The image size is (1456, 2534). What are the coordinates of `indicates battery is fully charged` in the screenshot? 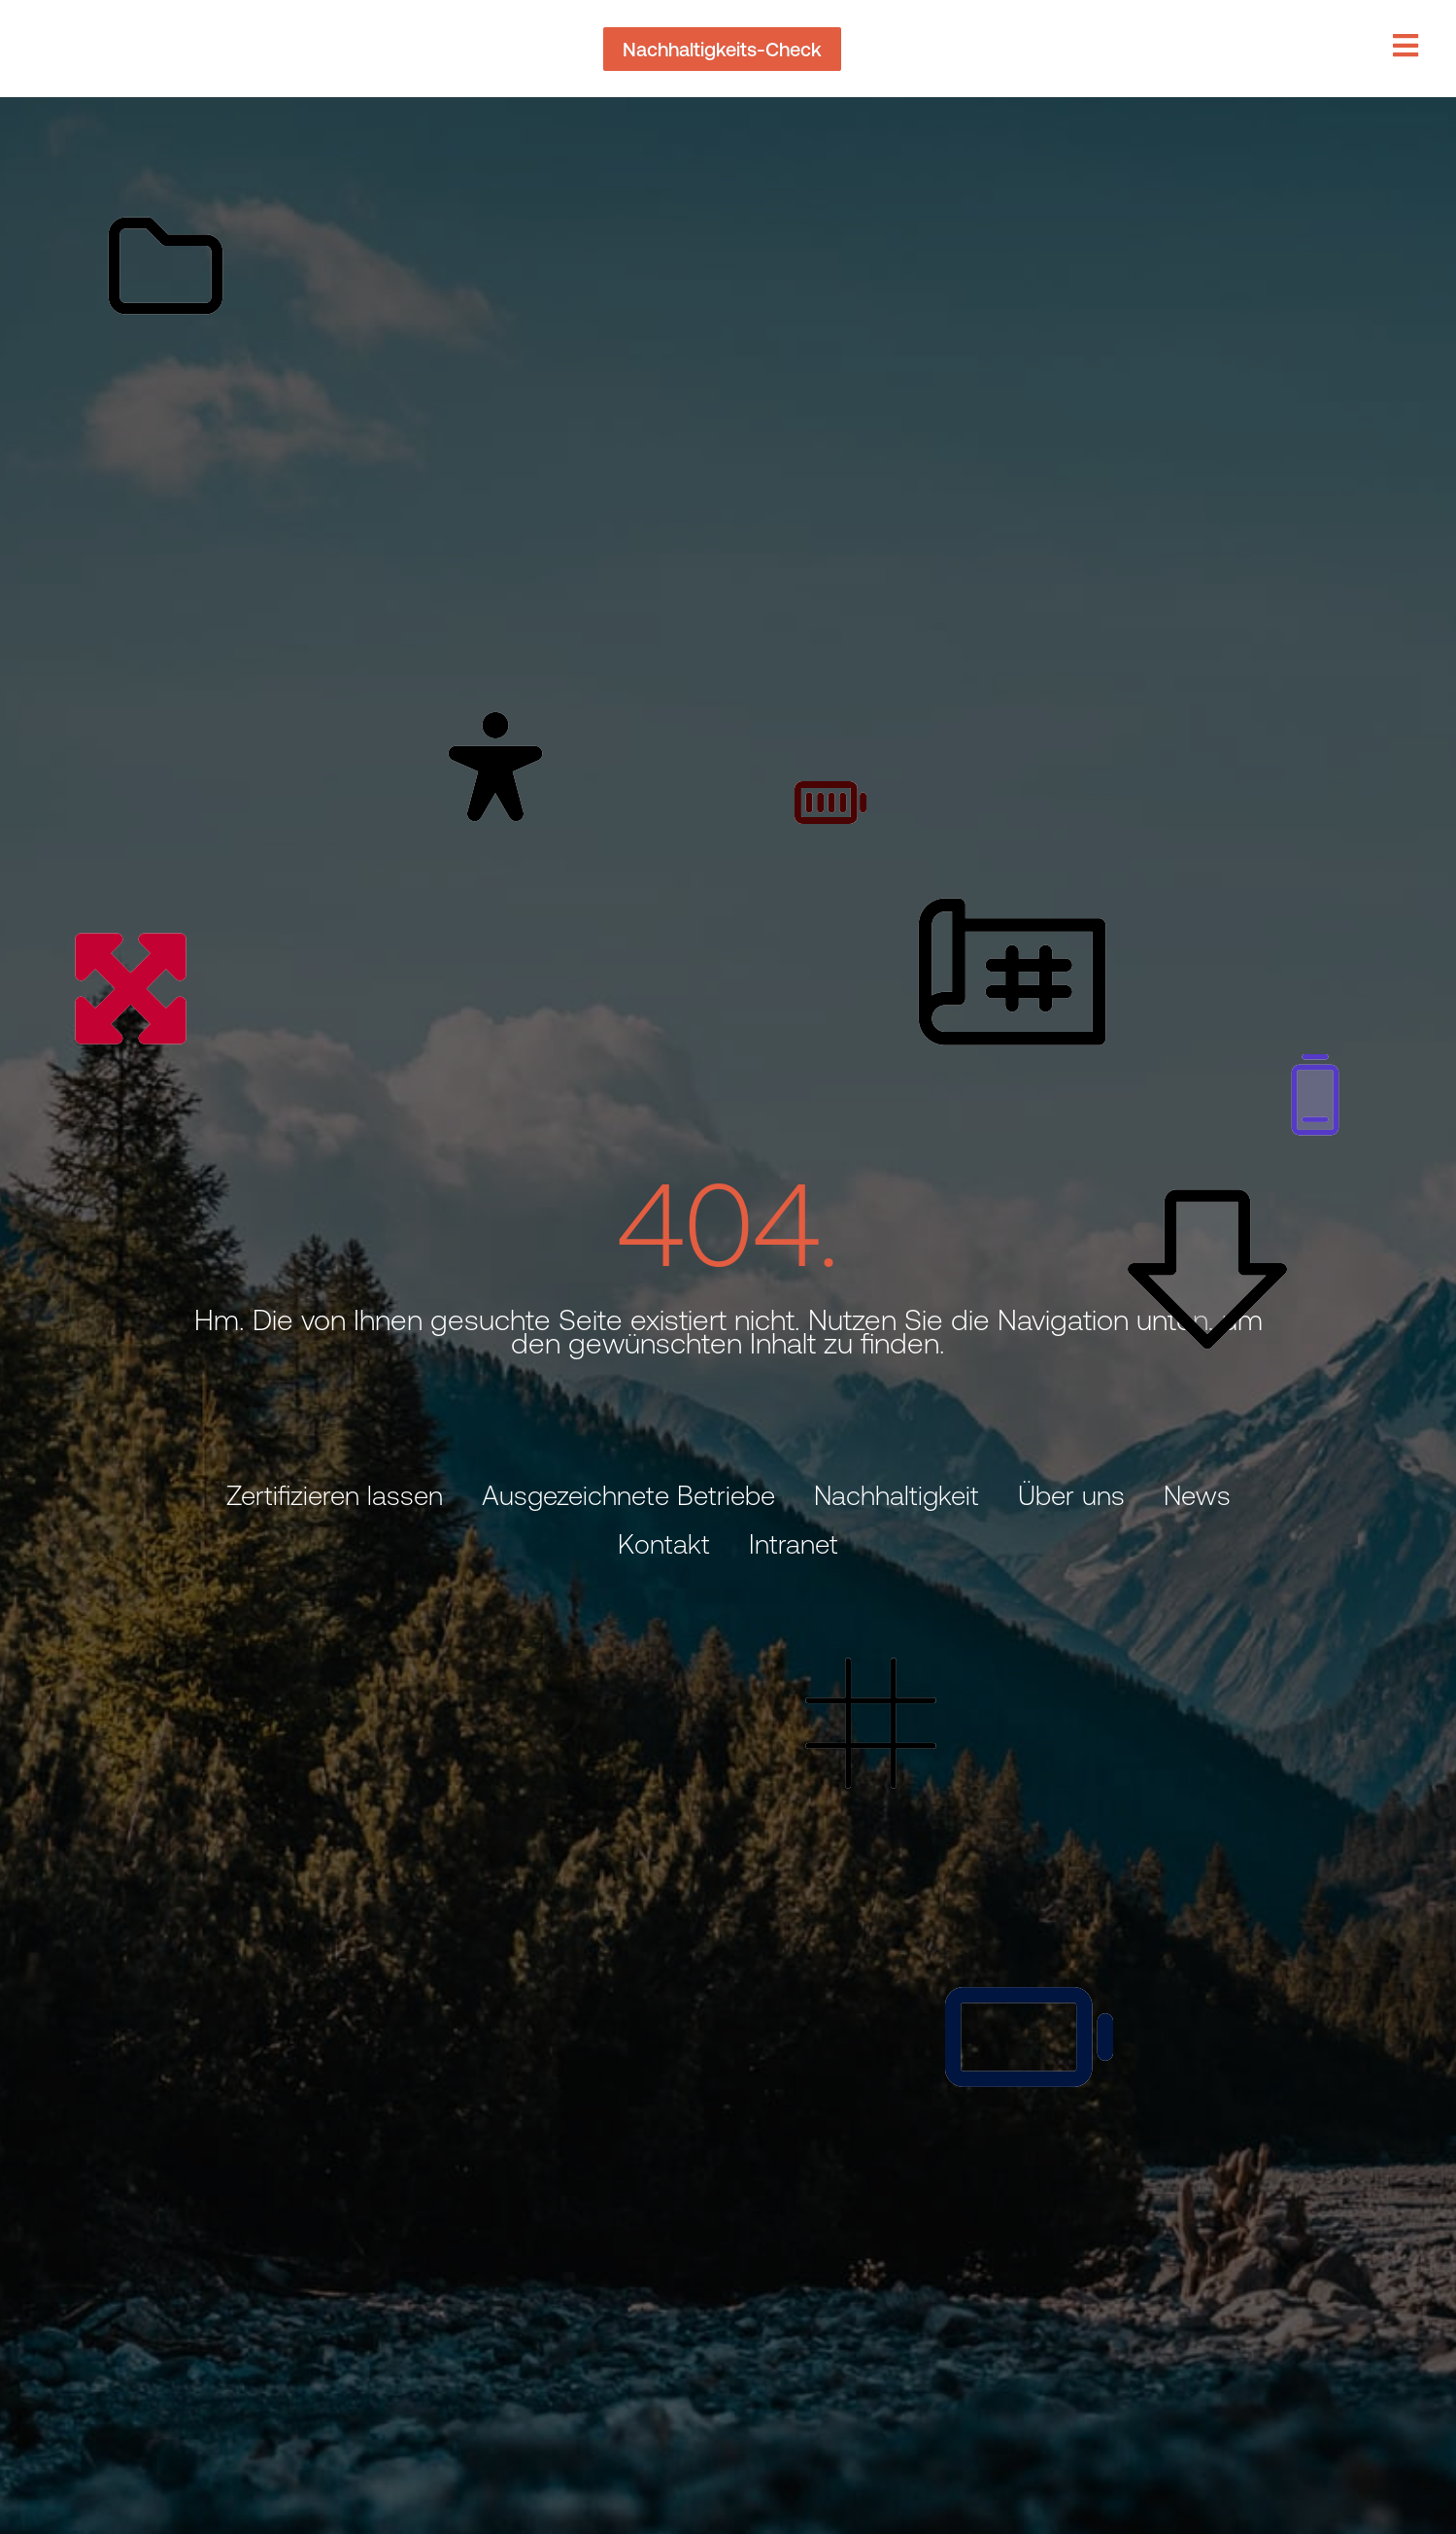 It's located at (830, 803).